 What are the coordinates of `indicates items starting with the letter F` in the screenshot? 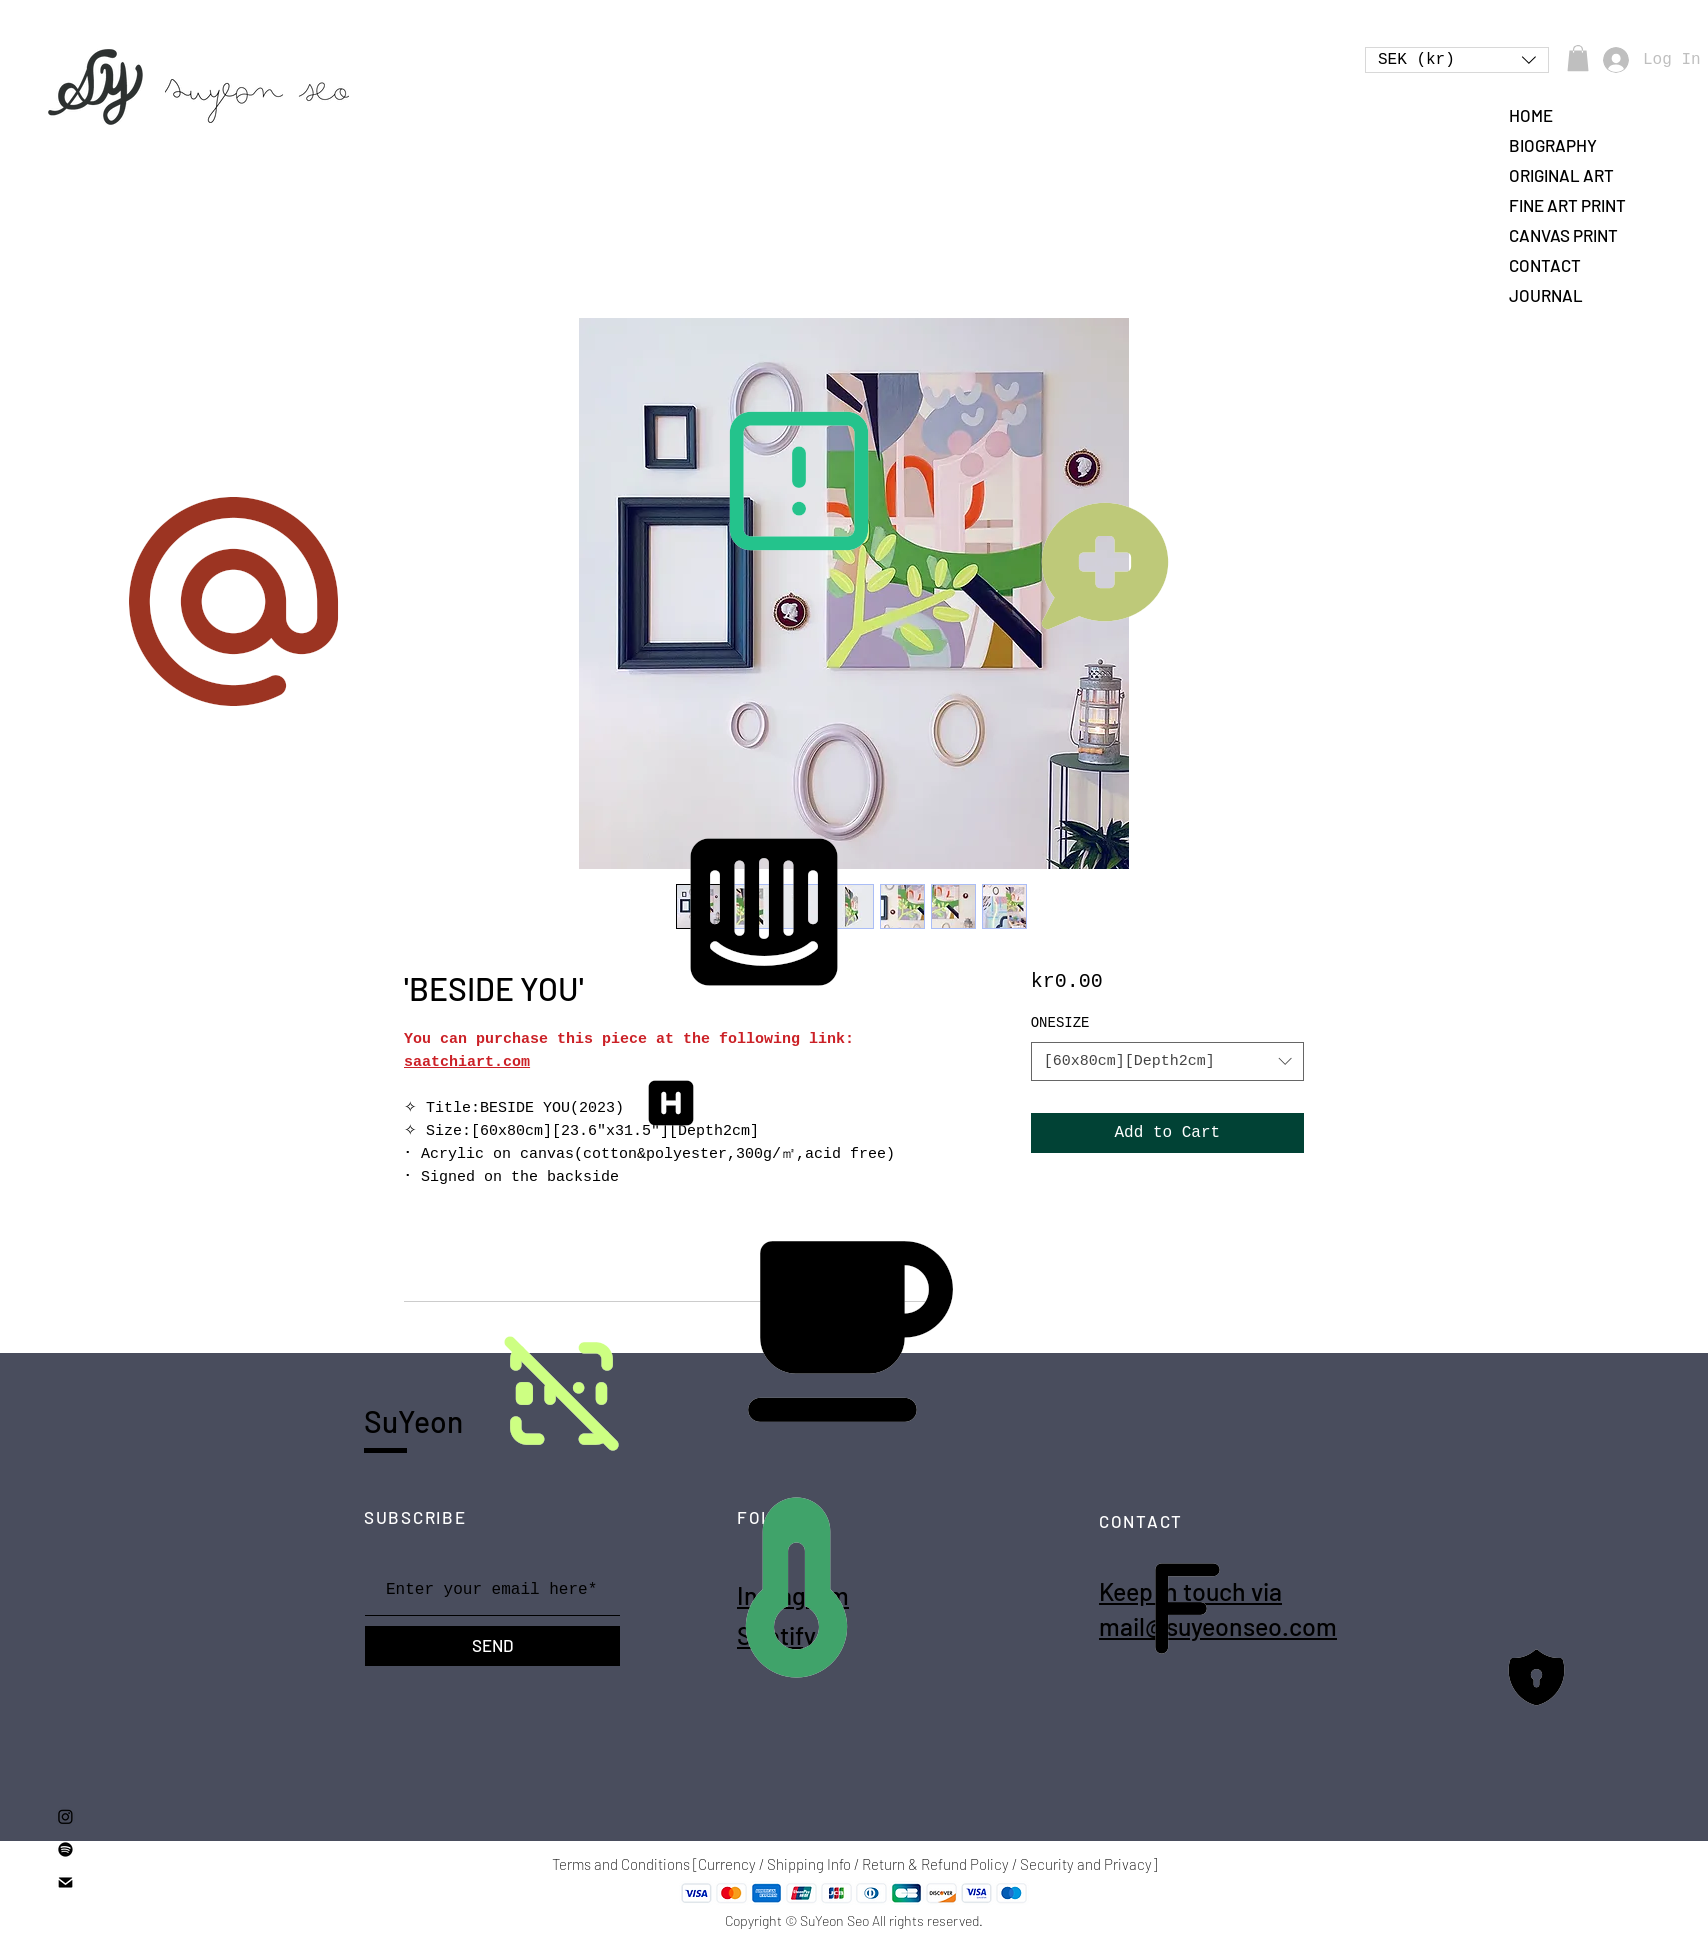 It's located at (1187, 1608).